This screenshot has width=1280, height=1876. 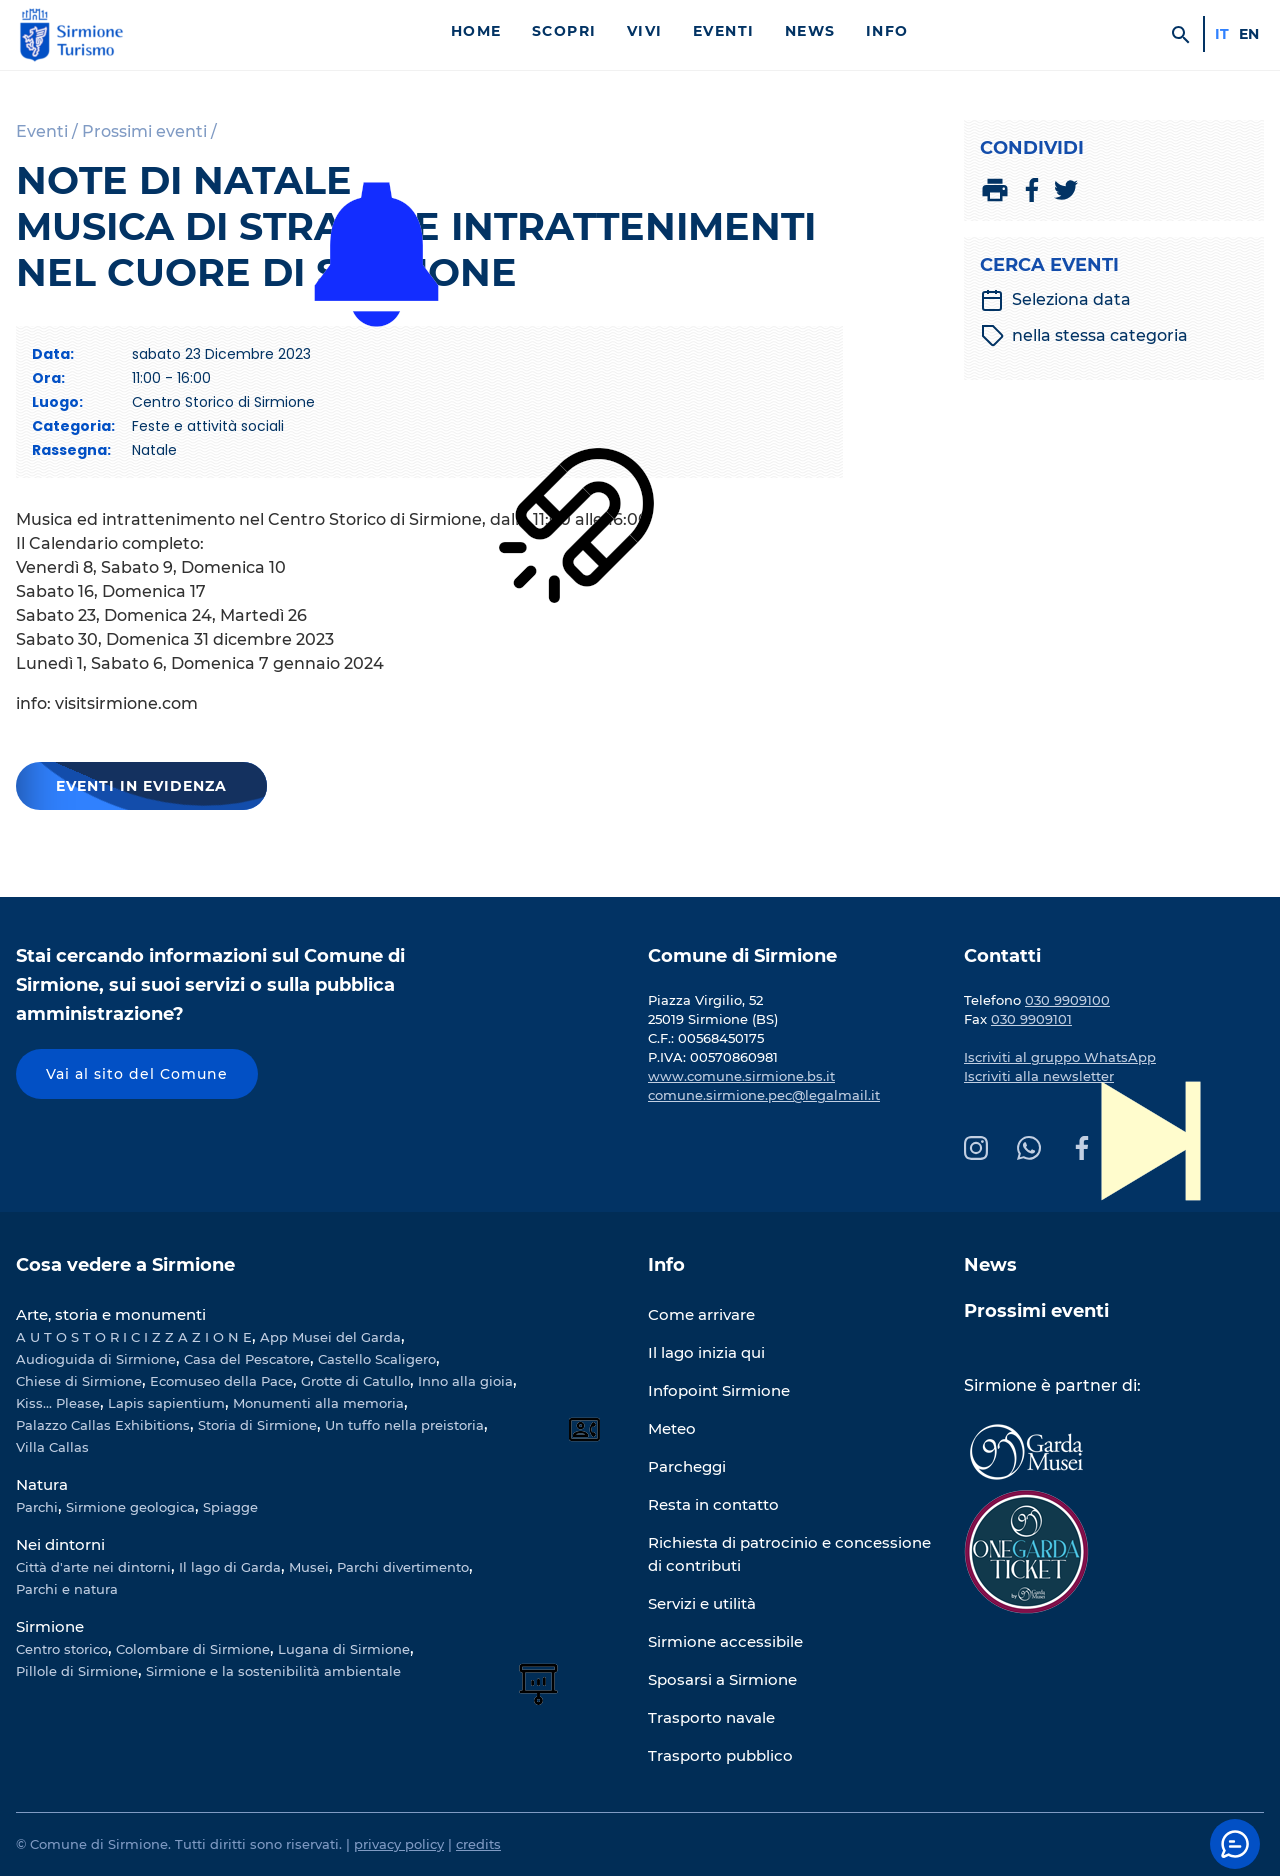 I want to click on skip to the next track, so click(x=1151, y=1141).